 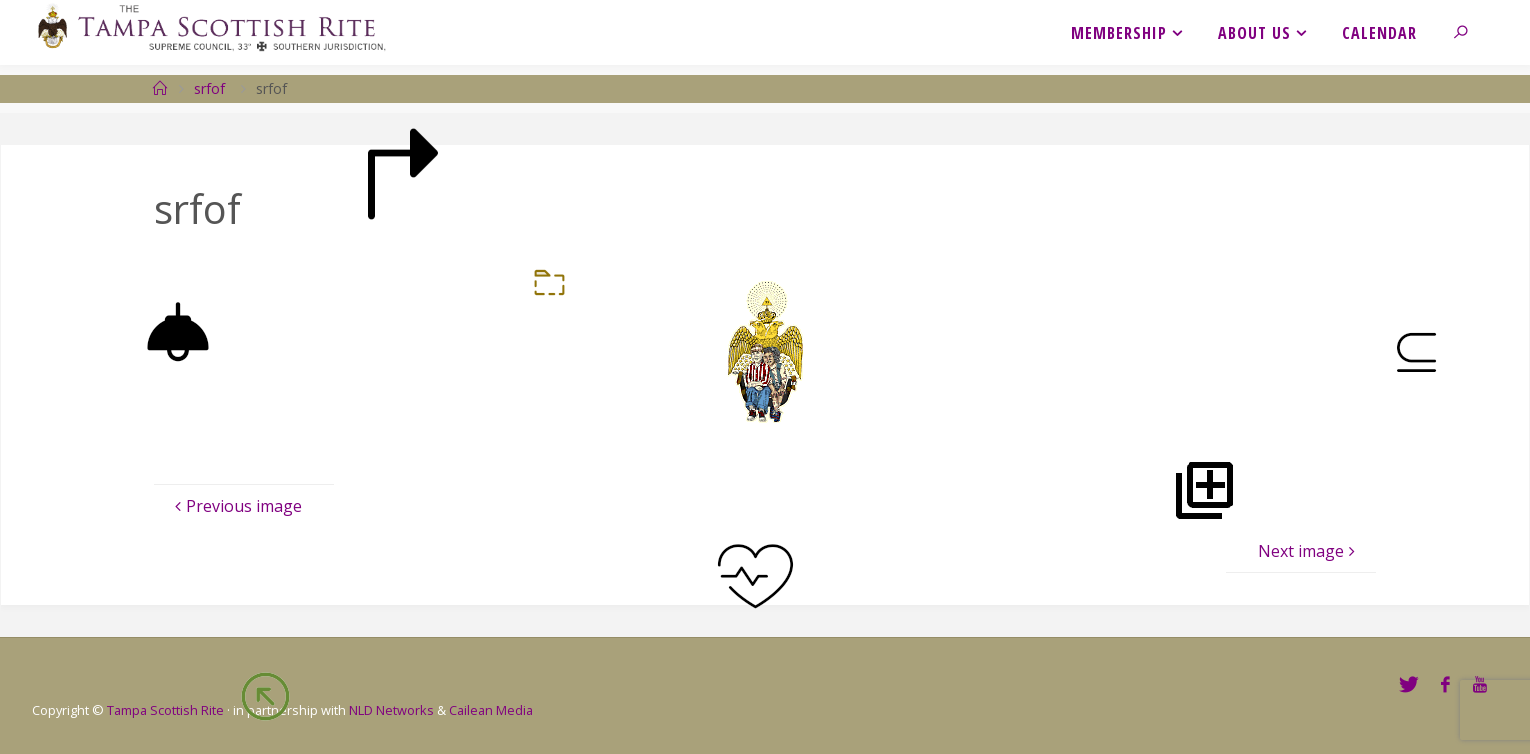 I want to click on indicates a subset relationship in mathematical or set operations, so click(x=1417, y=351).